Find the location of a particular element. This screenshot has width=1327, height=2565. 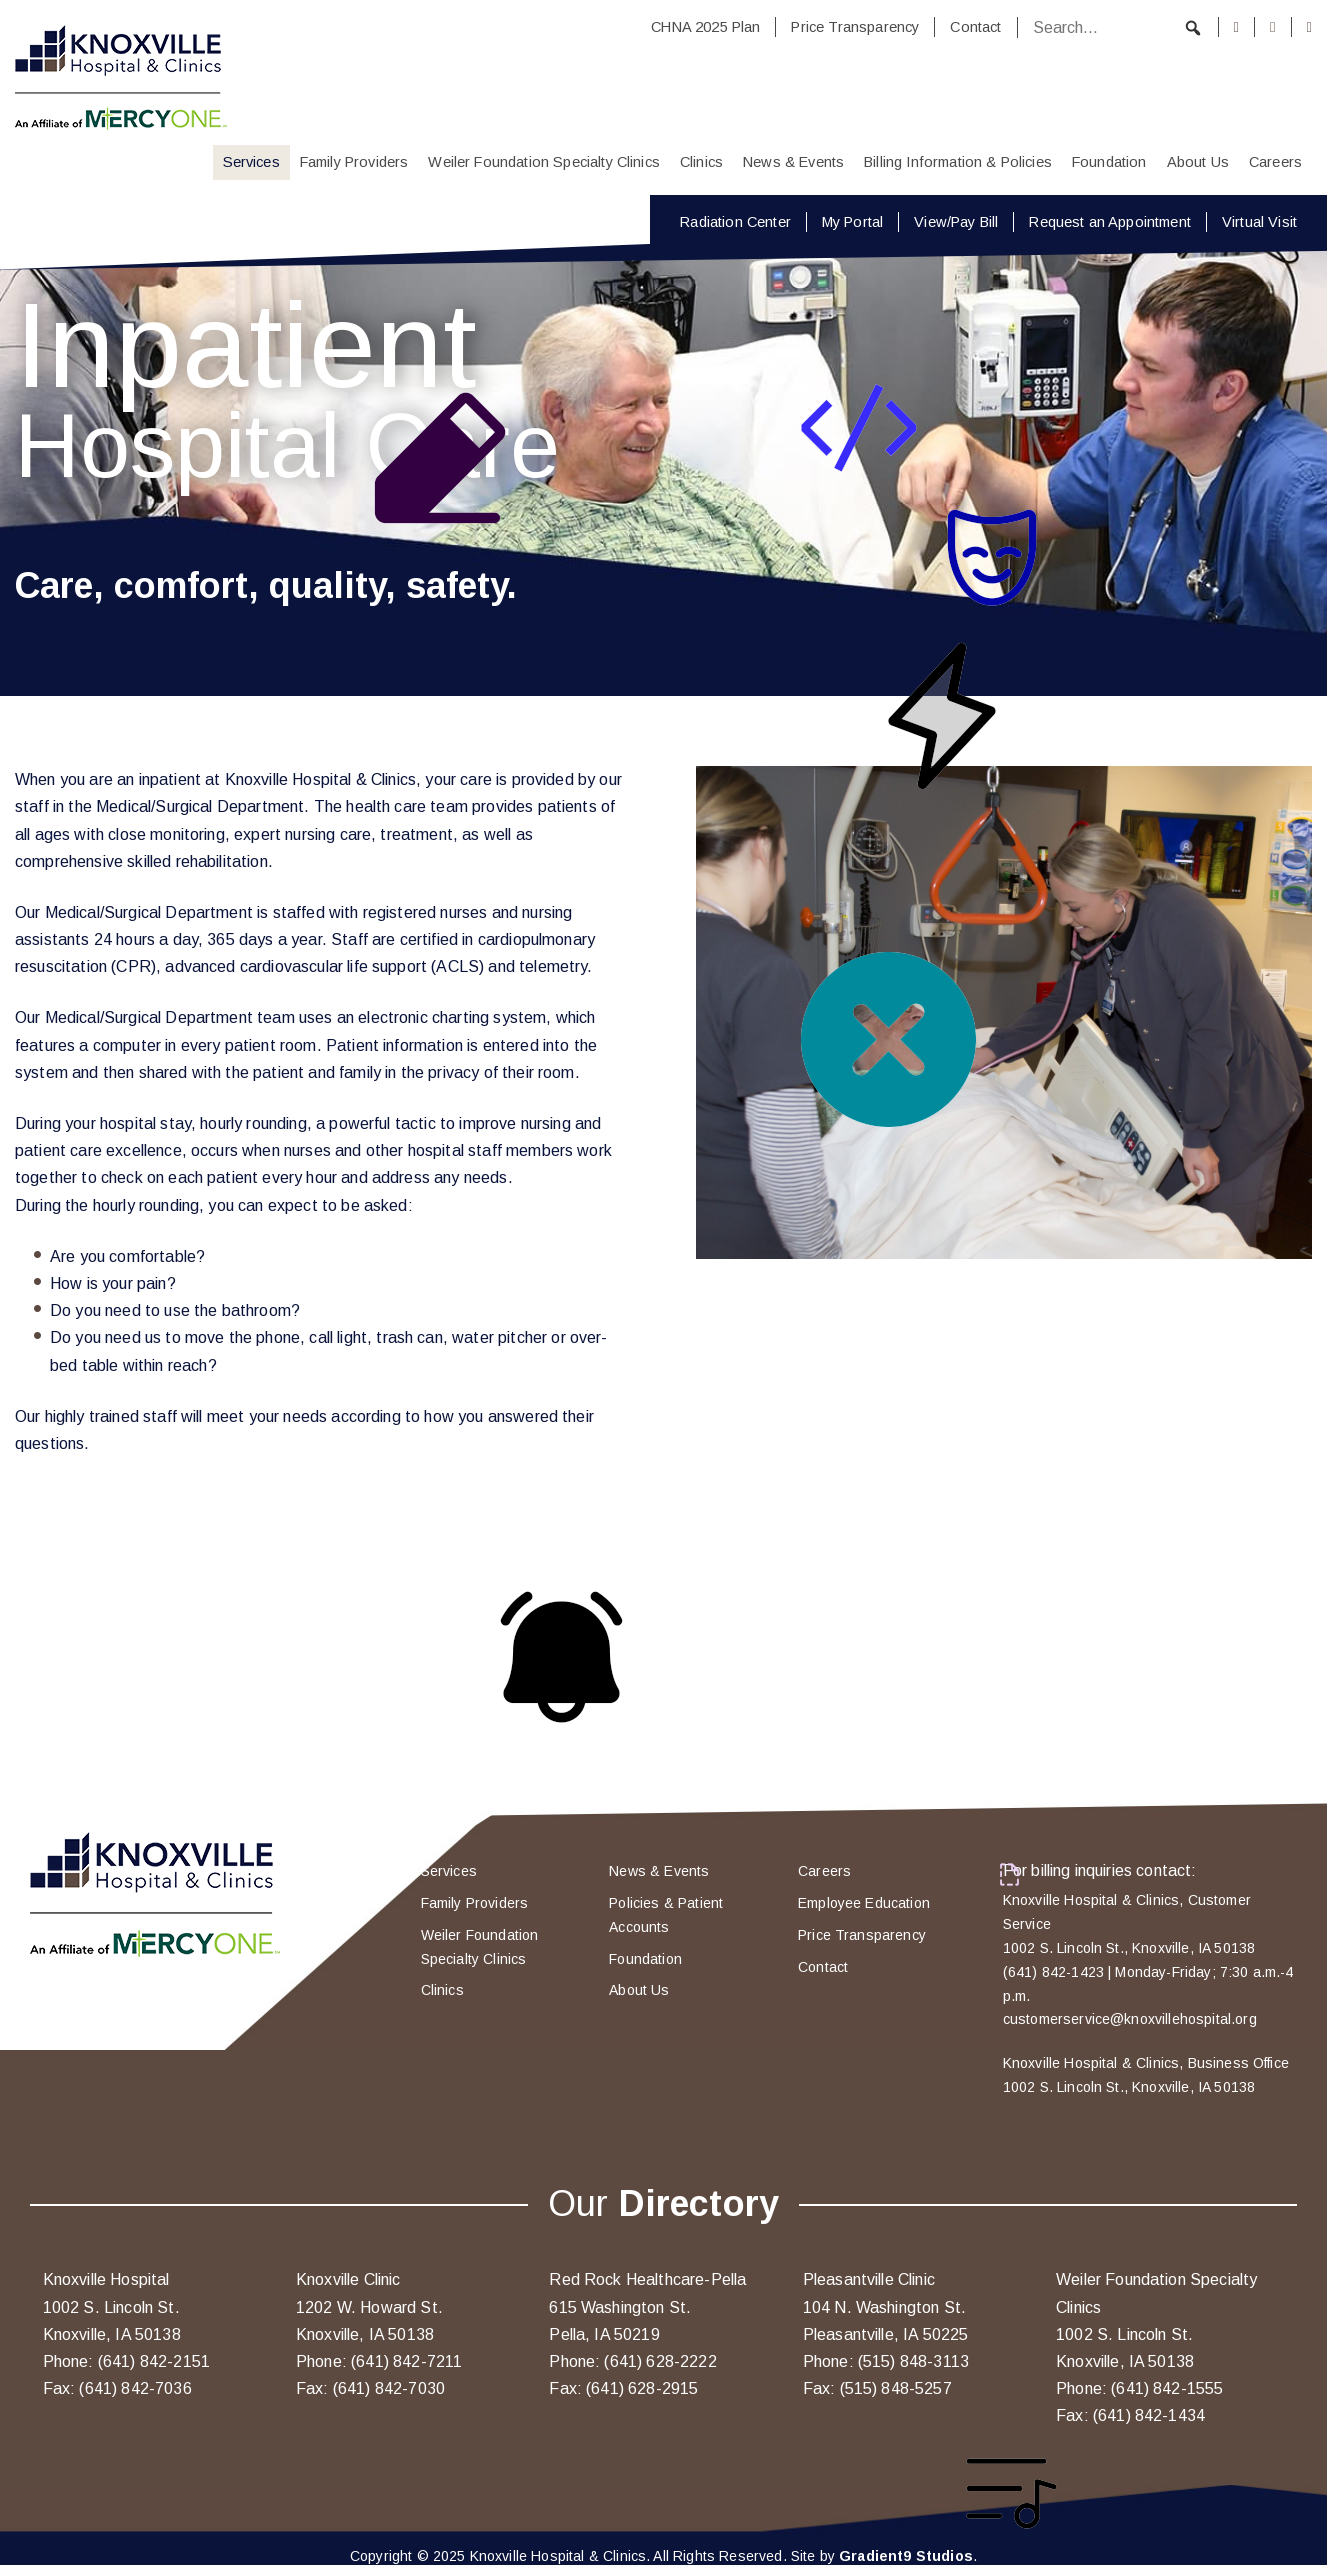

view your playlist is located at coordinates (1006, 2488).